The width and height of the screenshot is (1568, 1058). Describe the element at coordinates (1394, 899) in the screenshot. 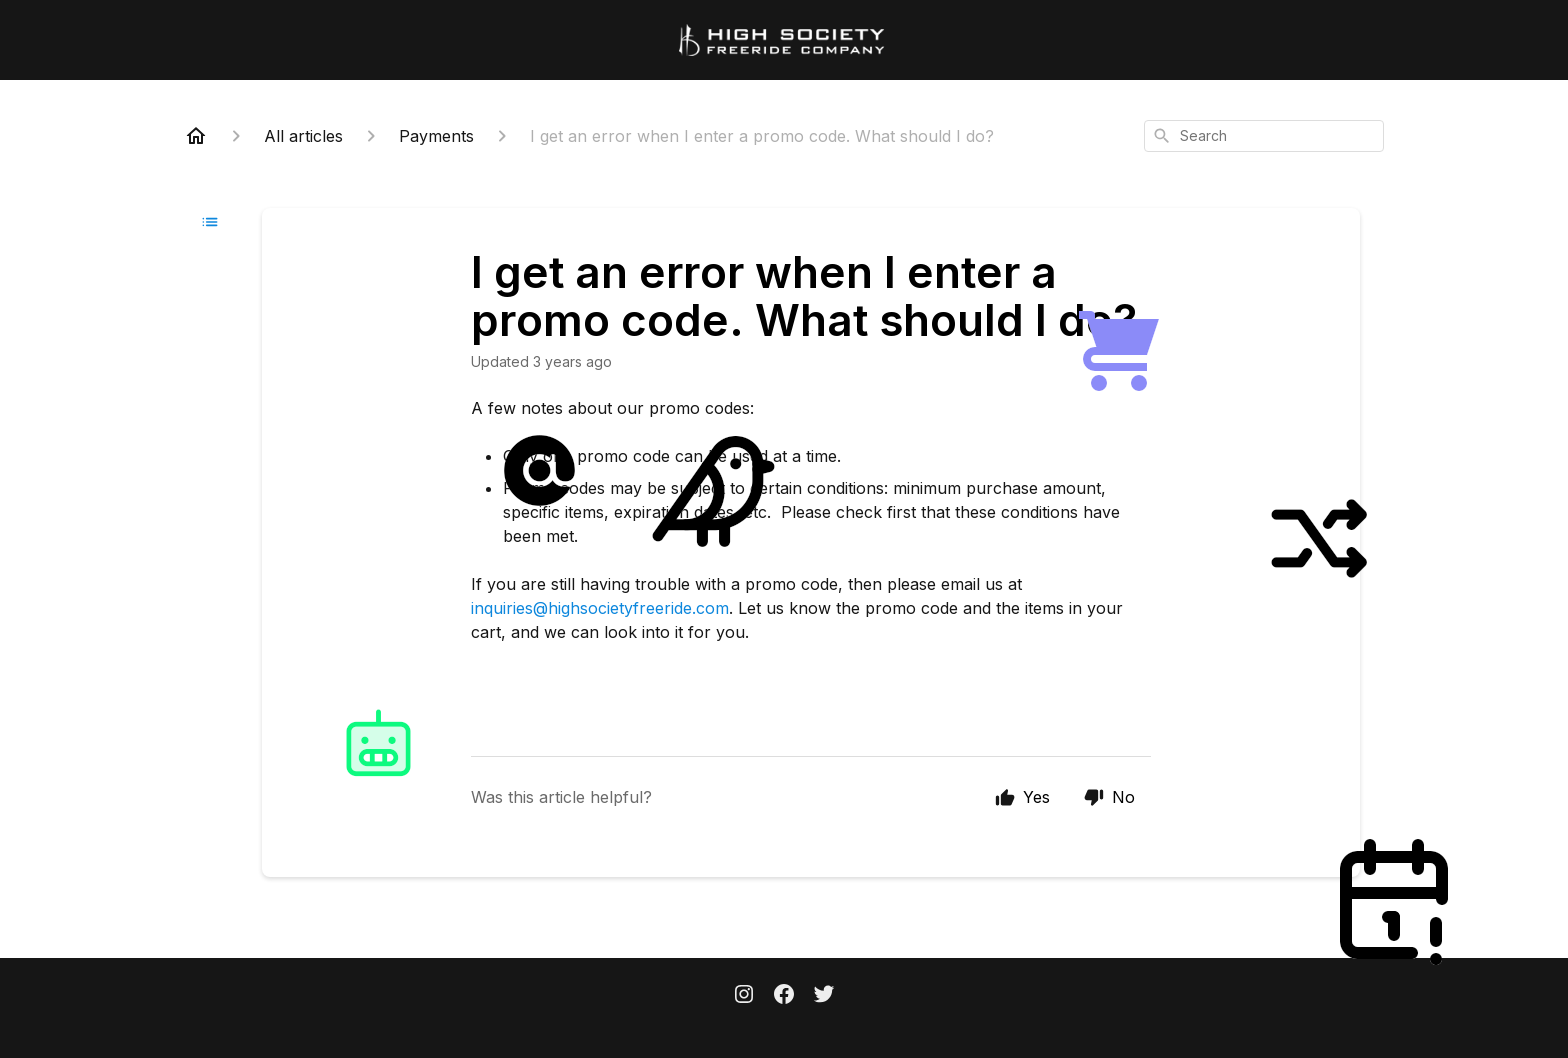

I see `calendar event requiring attention` at that location.